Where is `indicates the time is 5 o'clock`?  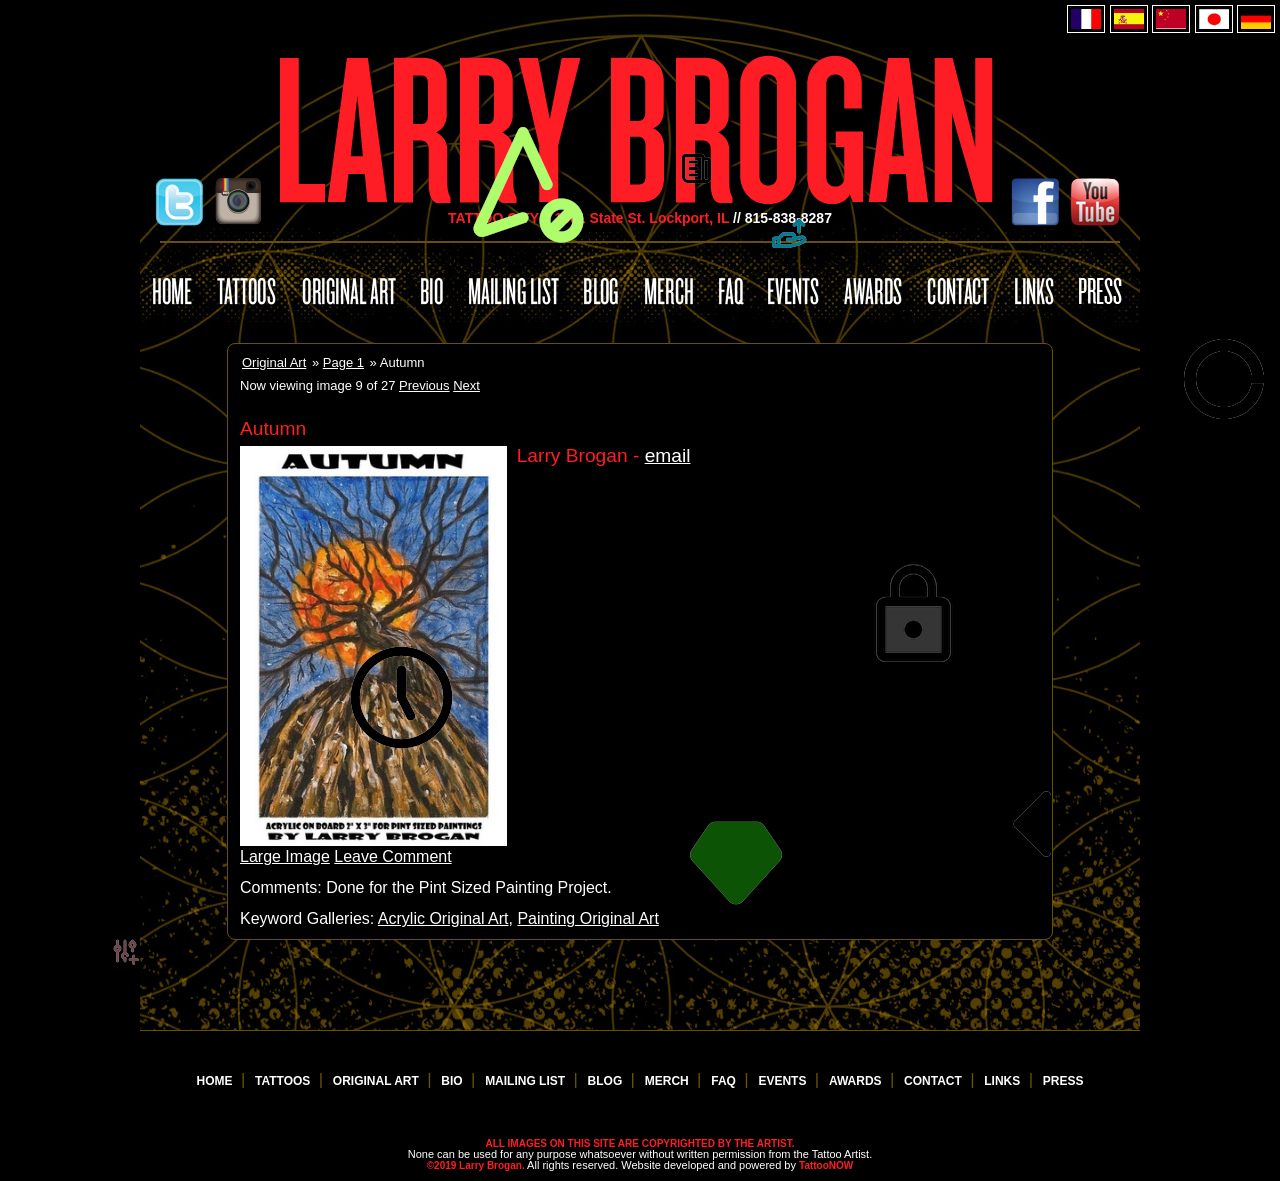
indicates the time is 5 o'clock is located at coordinates (401, 697).